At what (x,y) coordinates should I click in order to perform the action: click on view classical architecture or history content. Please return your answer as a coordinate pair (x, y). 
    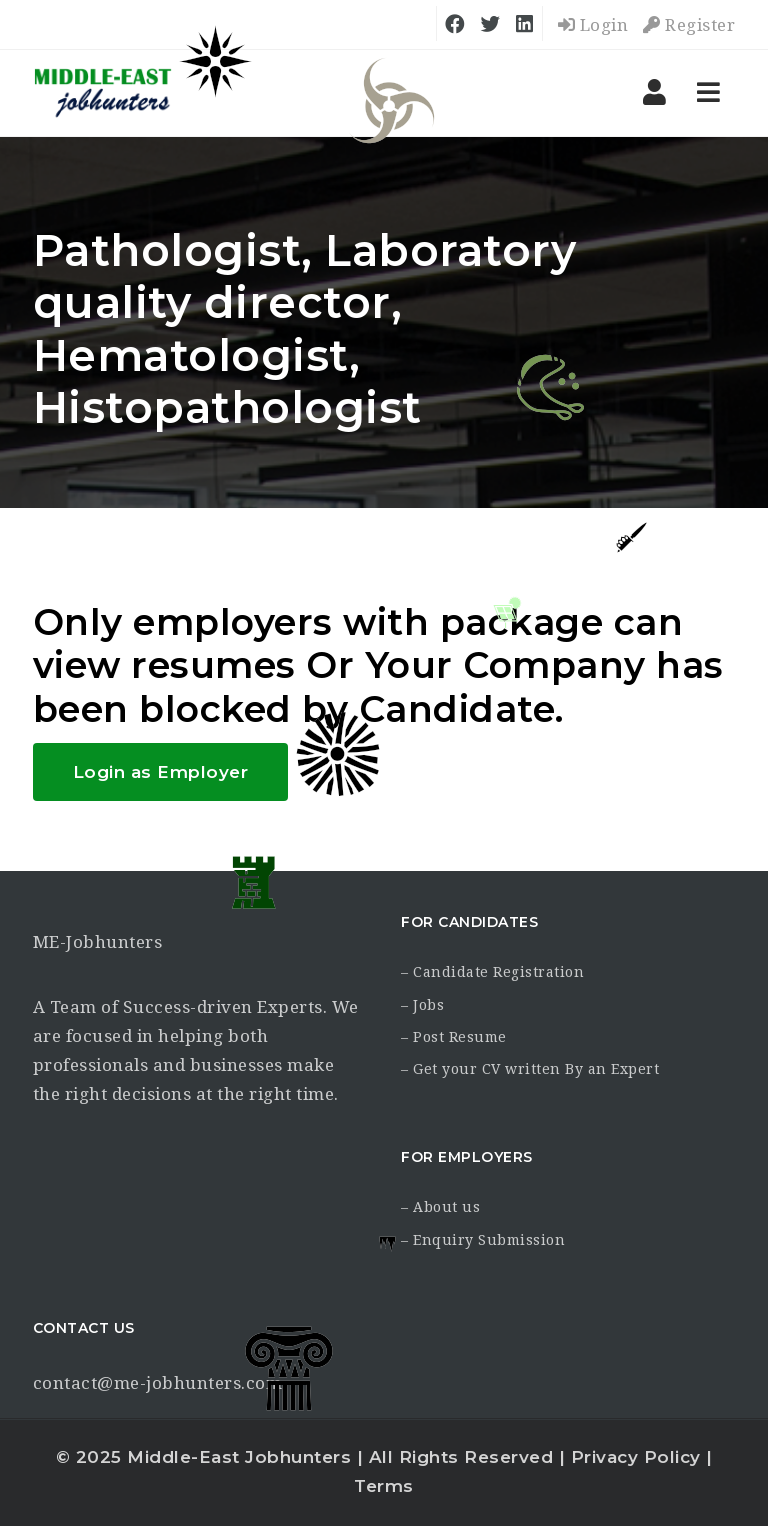
    Looking at the image, I should click on (289, 1367).